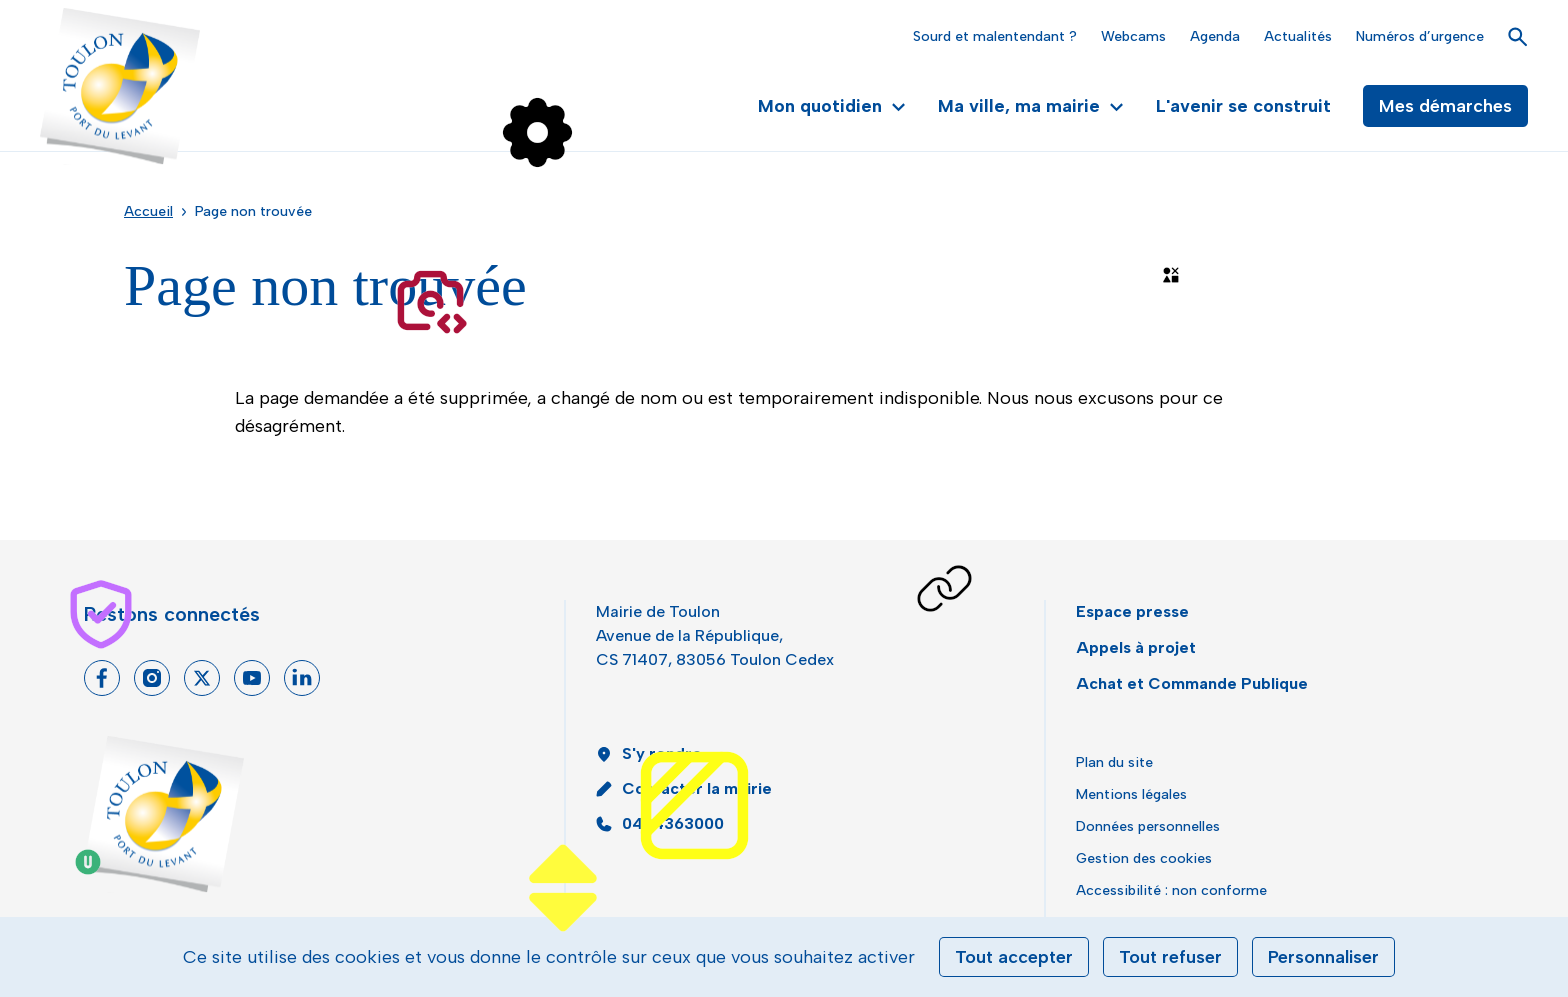 The image size is (1568, 997). What do you see at coordinates (88, 862) in the screenshot?
I see `indicates an unread item or status` at bounding box center [88, 862].